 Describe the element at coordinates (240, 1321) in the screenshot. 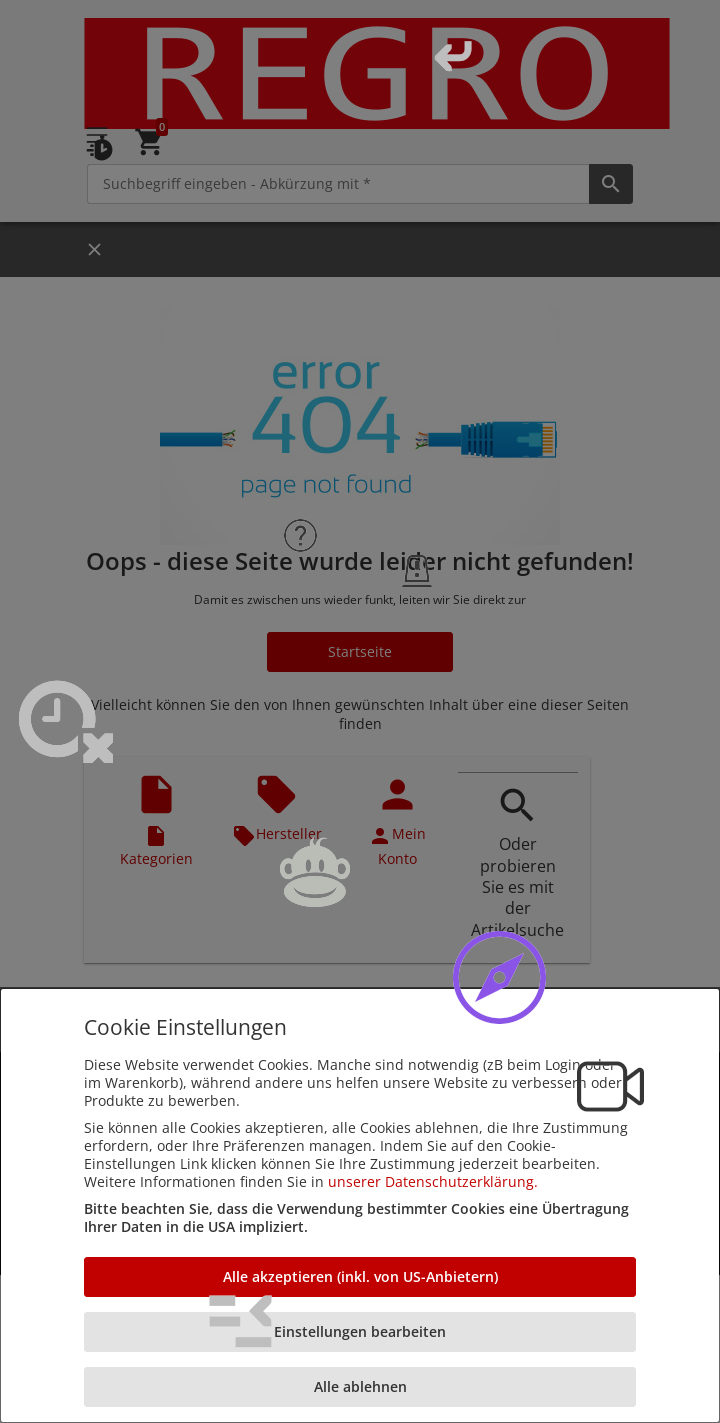

I see `decrease text indentation` at that location.